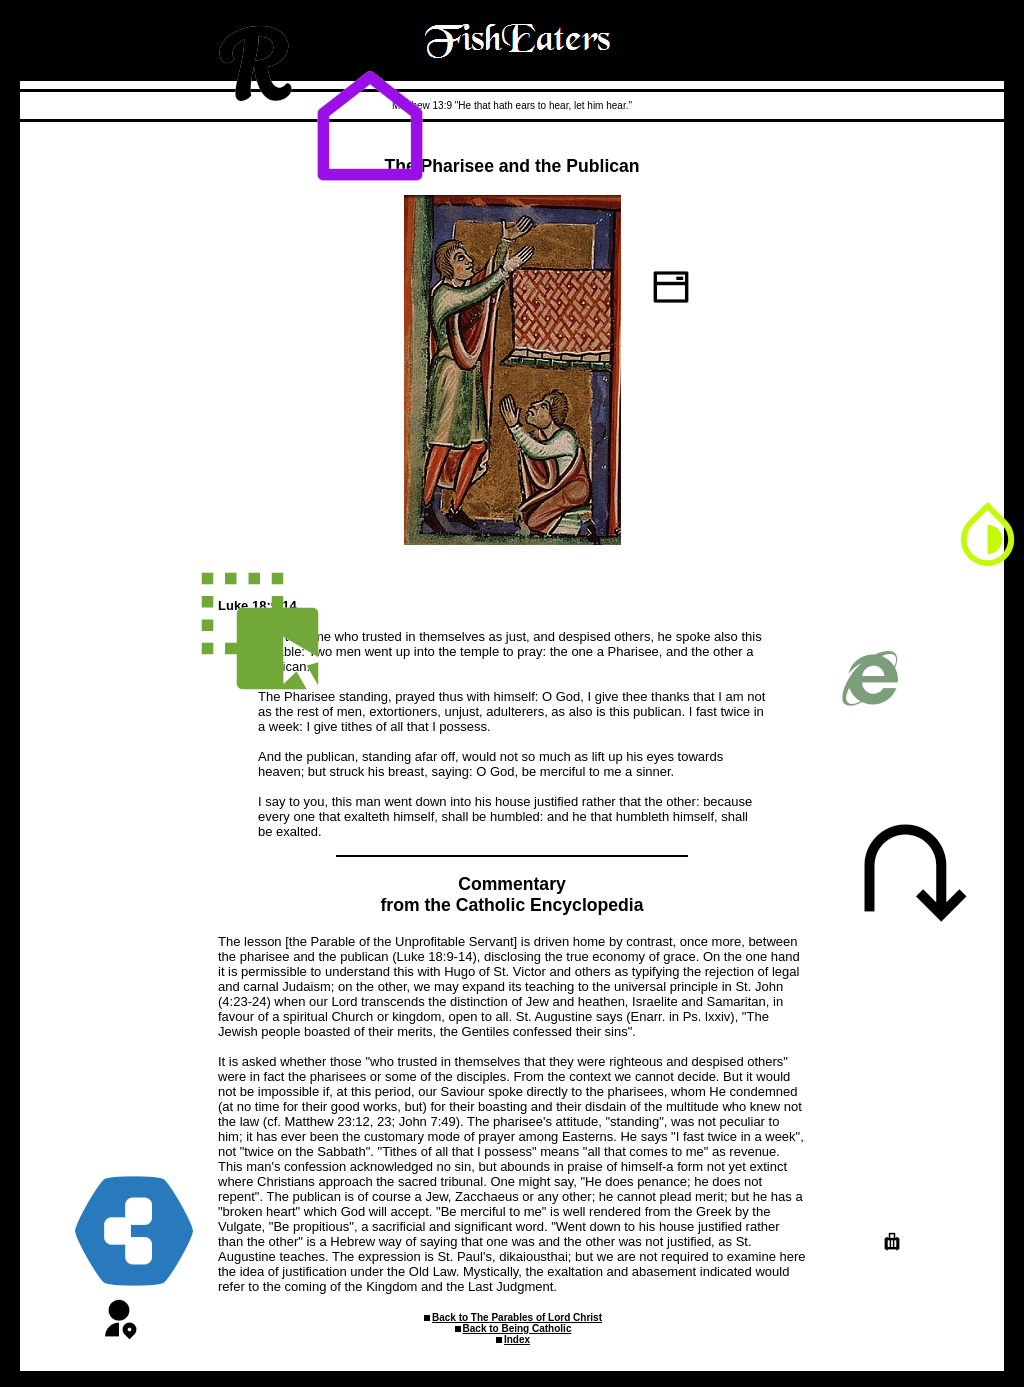 Image resolution: width=1024 pixels, height=1387 pixels. What do you see at coordinates (987, 536) in the screenshot?
I see `adjust color contrast settings` at bounding box center [987, 536].